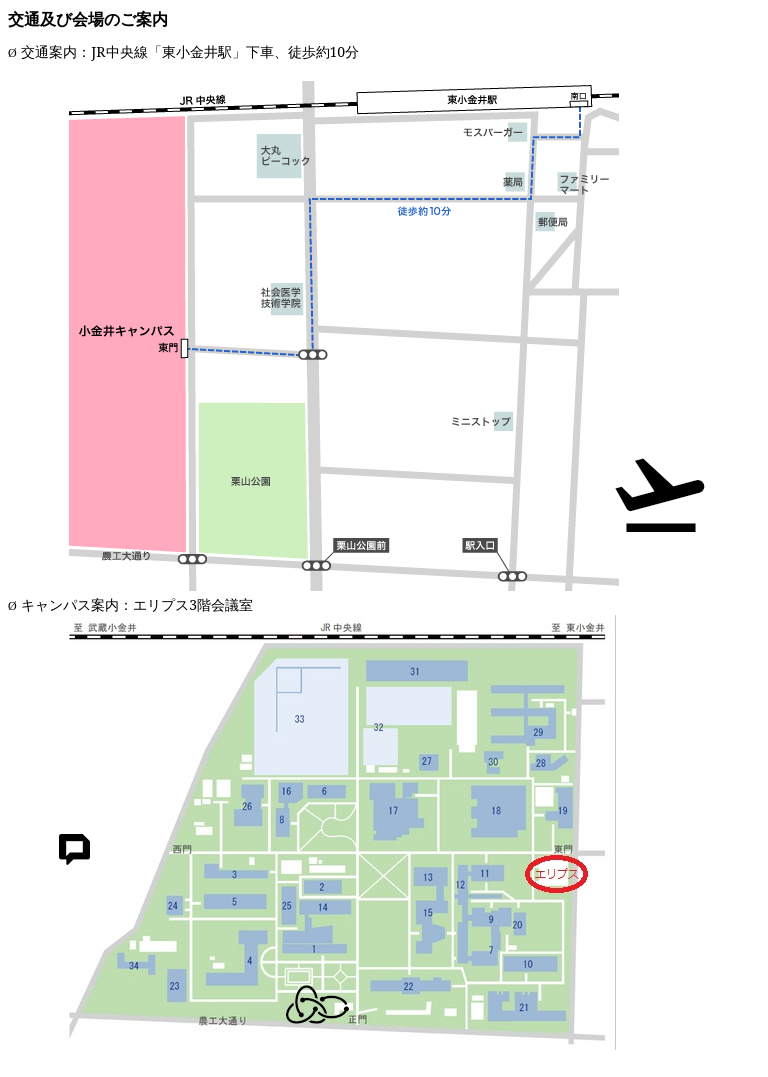 The height and width of the screenshot is (1077, 768). What do you see at coordinates (74, 849) in the screenshot?
I see `open Google Chat` at bounding box center [74, 849].